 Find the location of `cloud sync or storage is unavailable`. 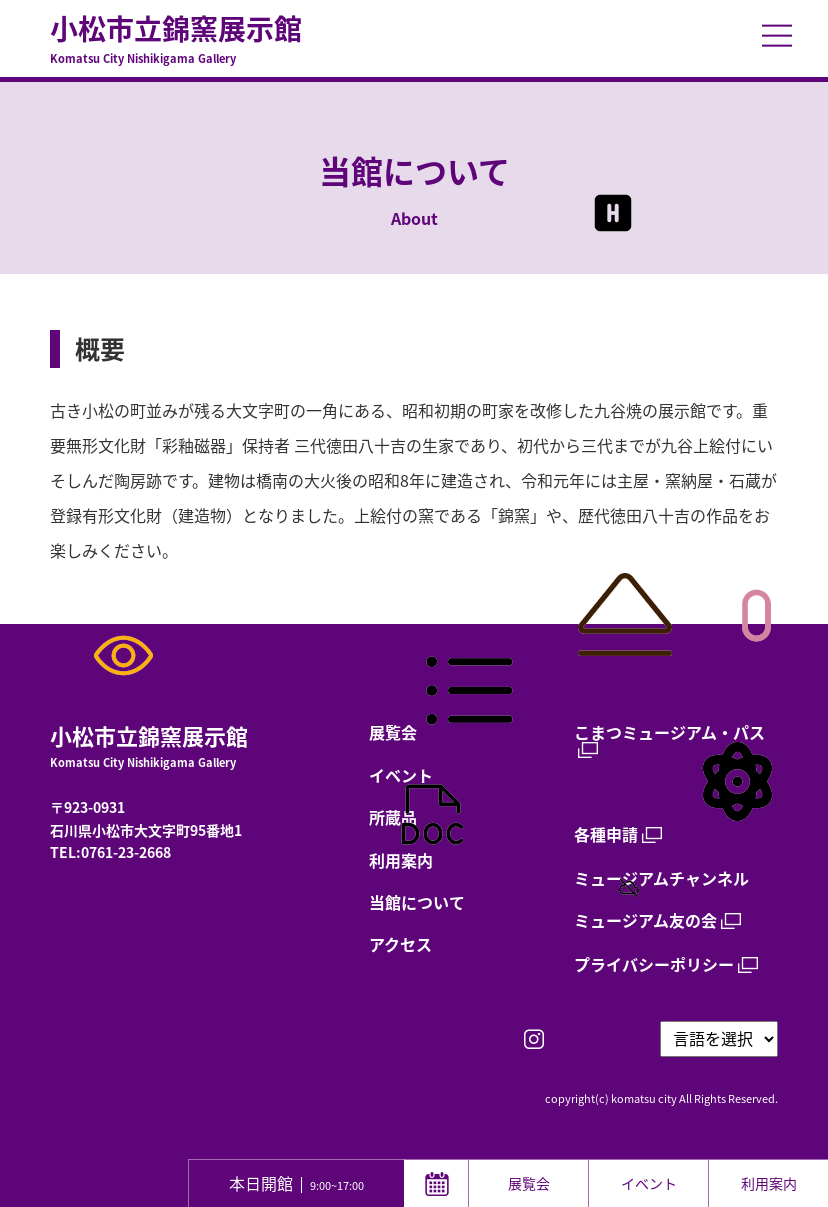

cloud sync or storage is unavailable is located at coordinates (629, 888).